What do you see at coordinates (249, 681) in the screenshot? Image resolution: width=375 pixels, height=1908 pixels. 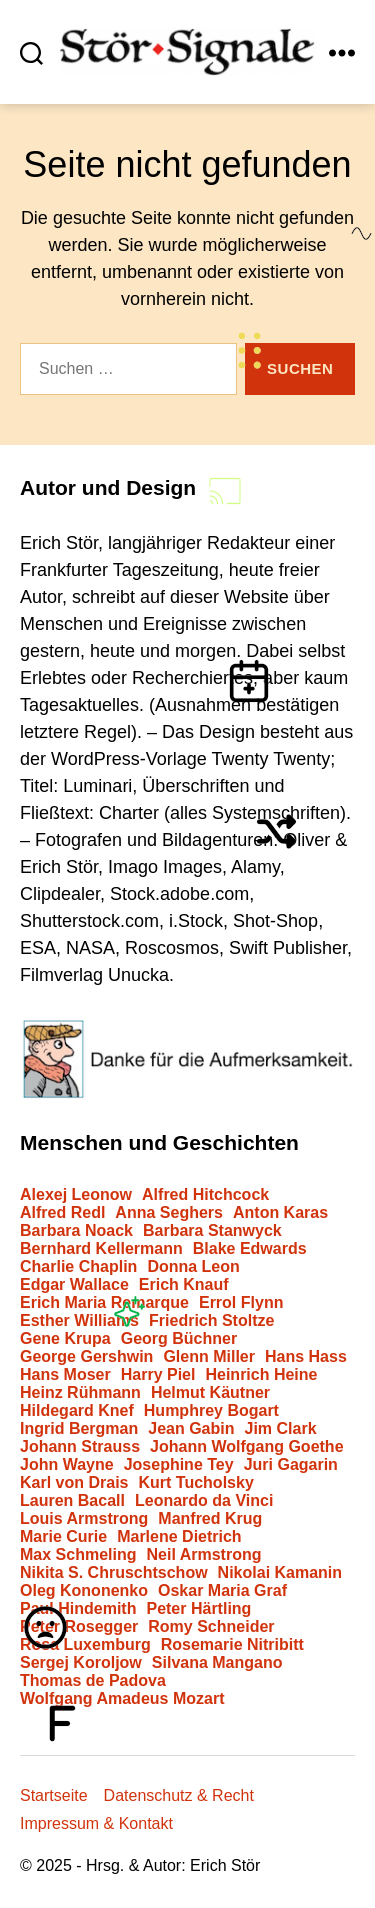 I see `add a new event to calendar` at bounding box center [249, 681].